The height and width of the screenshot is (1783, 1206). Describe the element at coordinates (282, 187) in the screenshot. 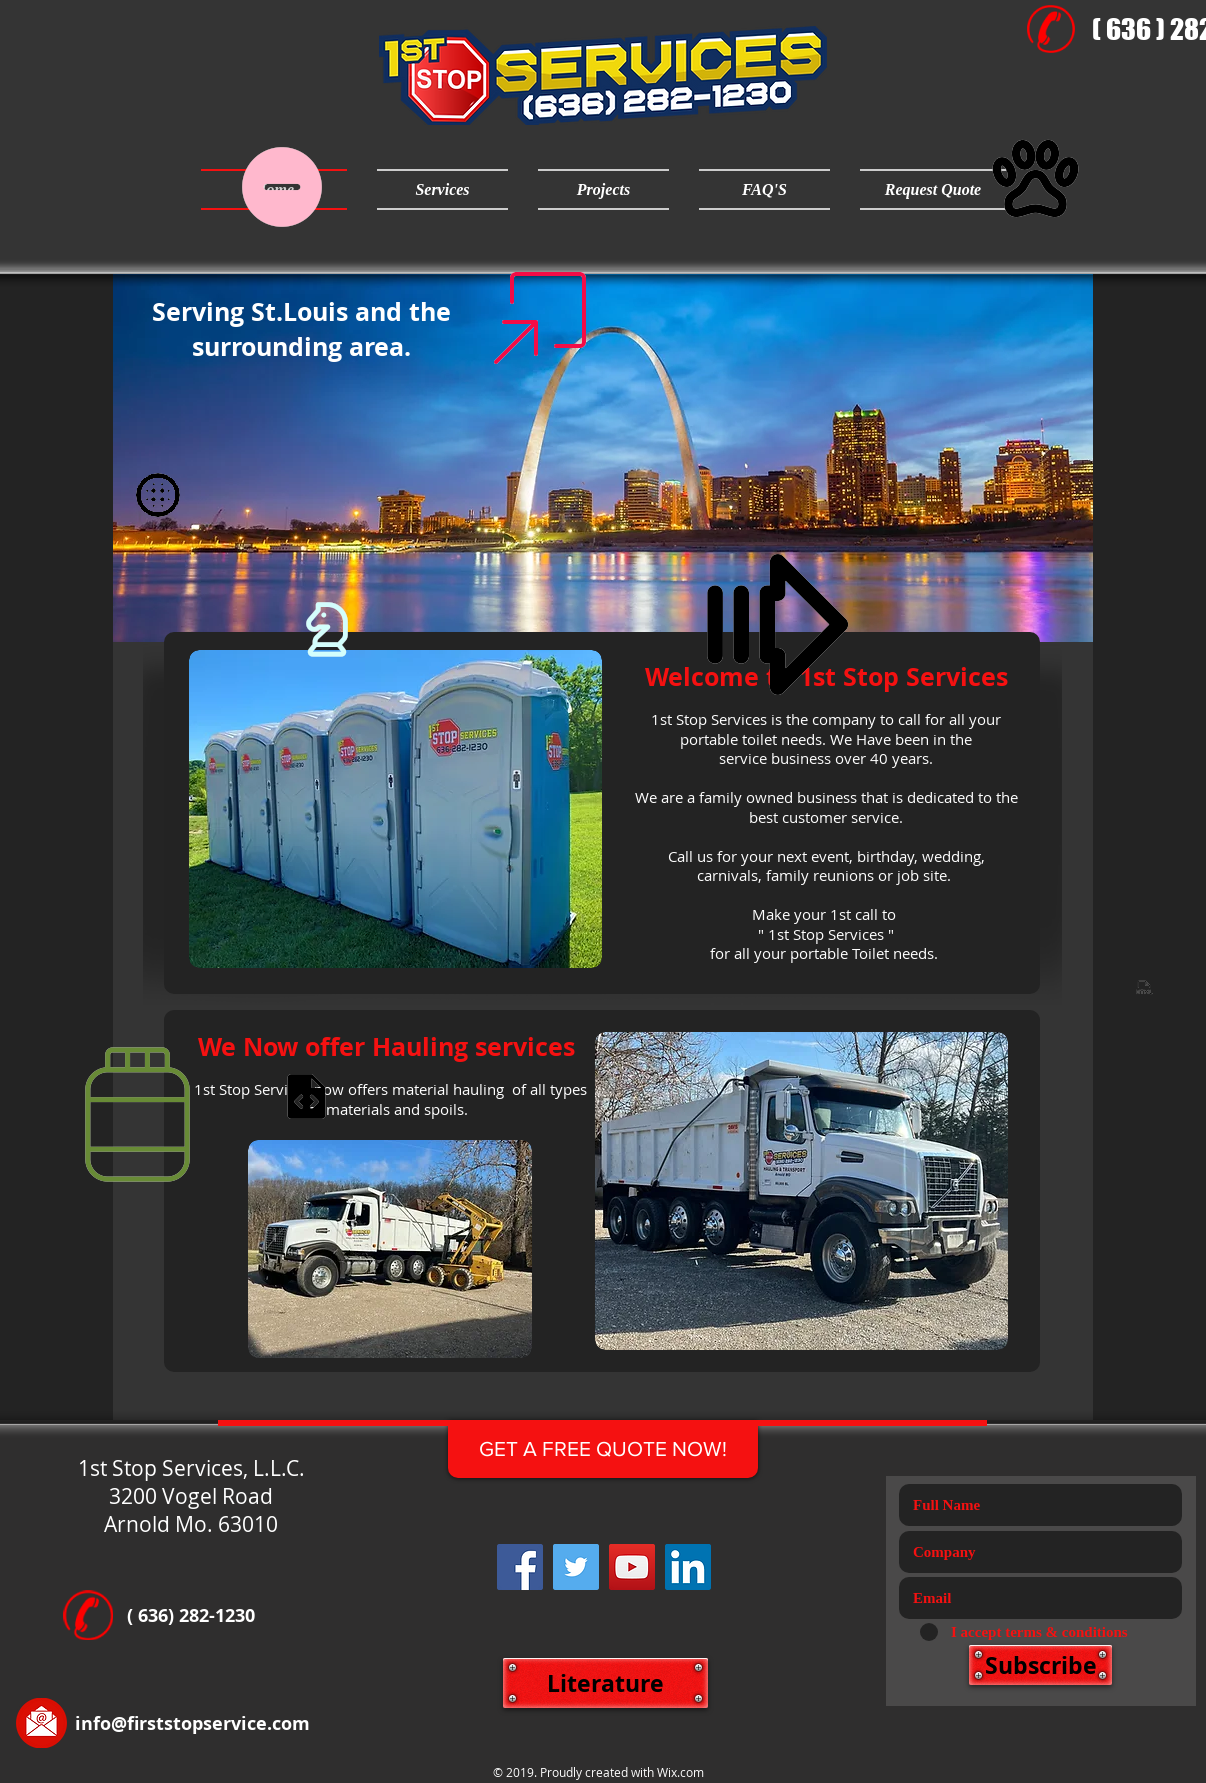

I see `remove an item from a list or cart` at that location.